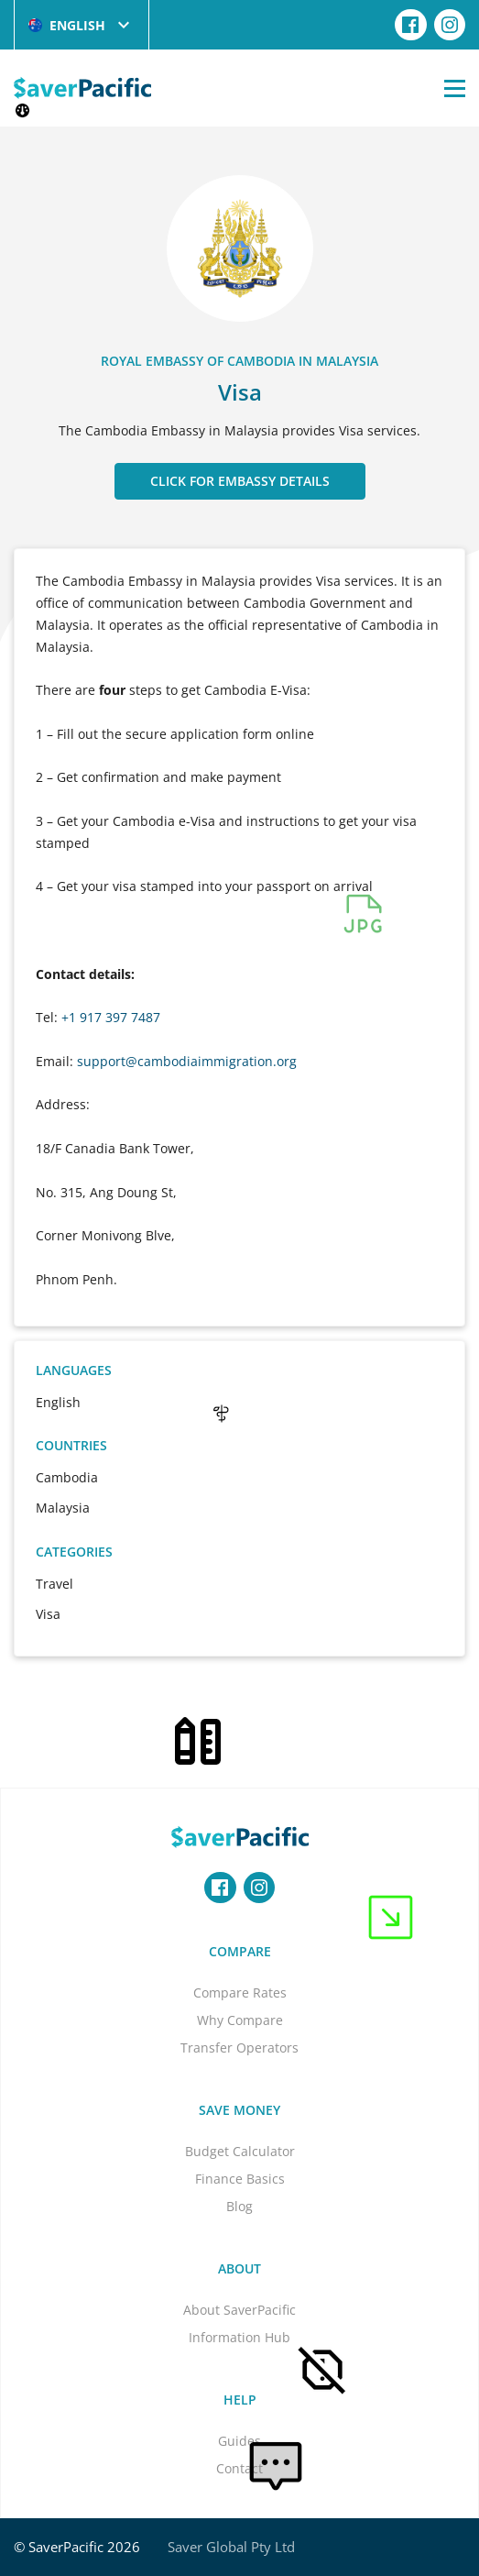 The width and height of the screenshot is (479, 2576). Describe the element at coordinates (198, 1742) in the screenshot. I see `access design or drawing tools` at that location.